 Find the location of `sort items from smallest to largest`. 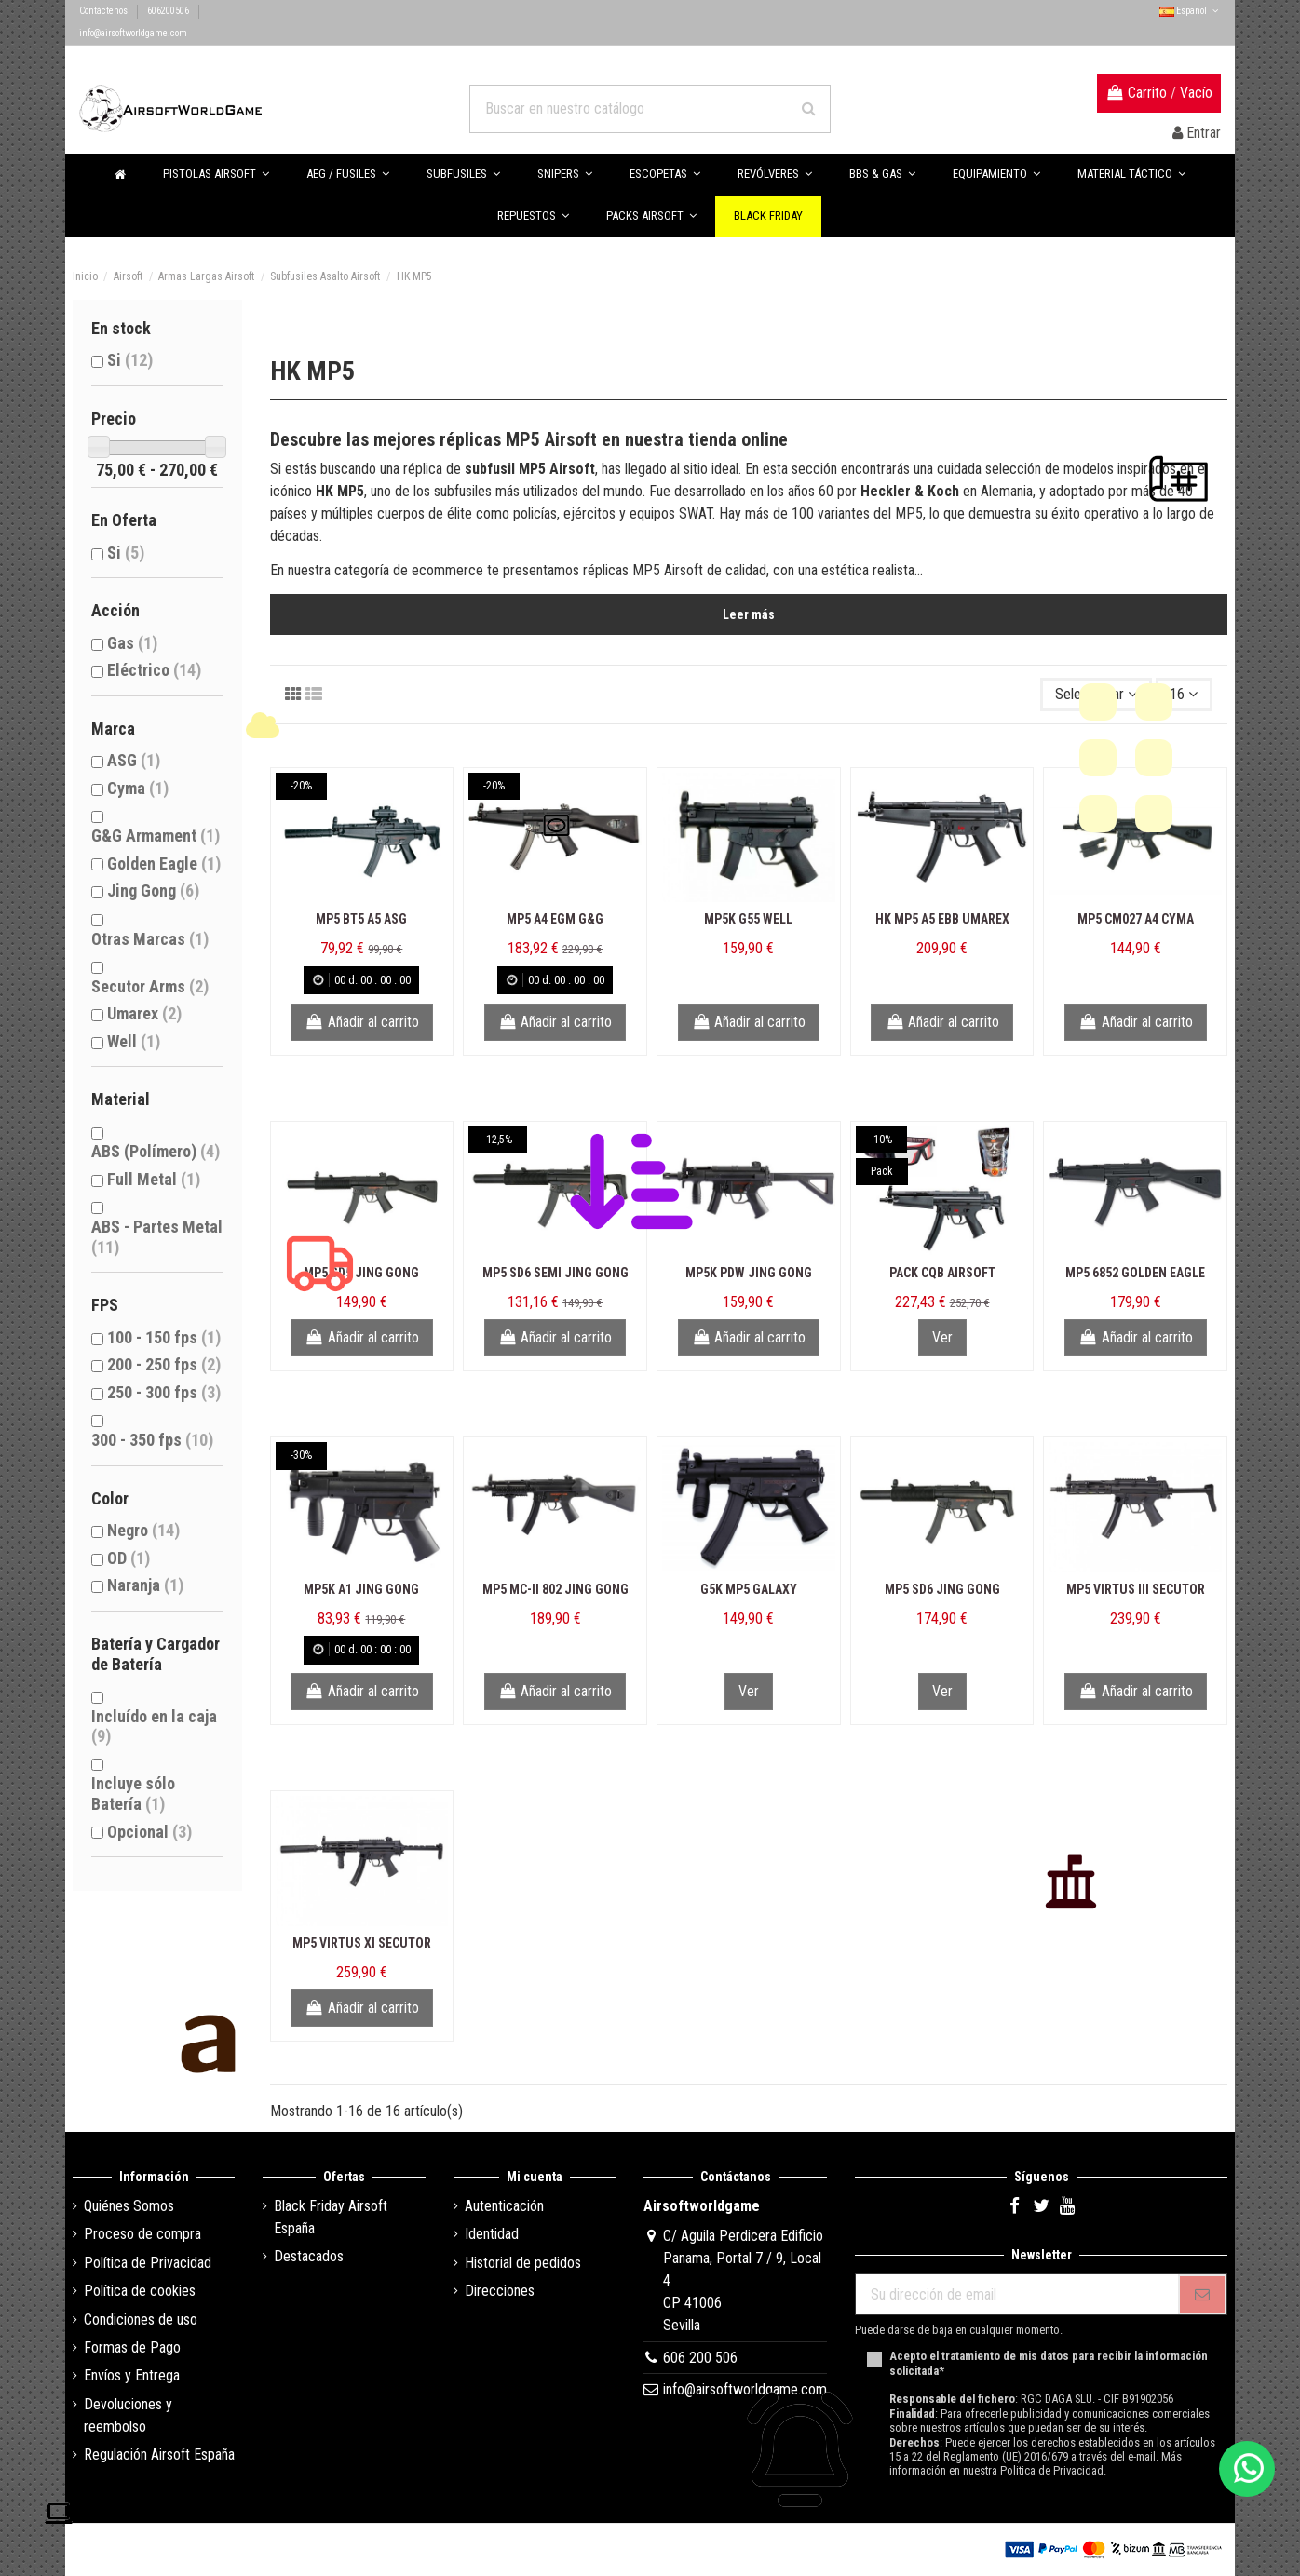

sort items from smallest to largest is located at coordinates (631, 1181).